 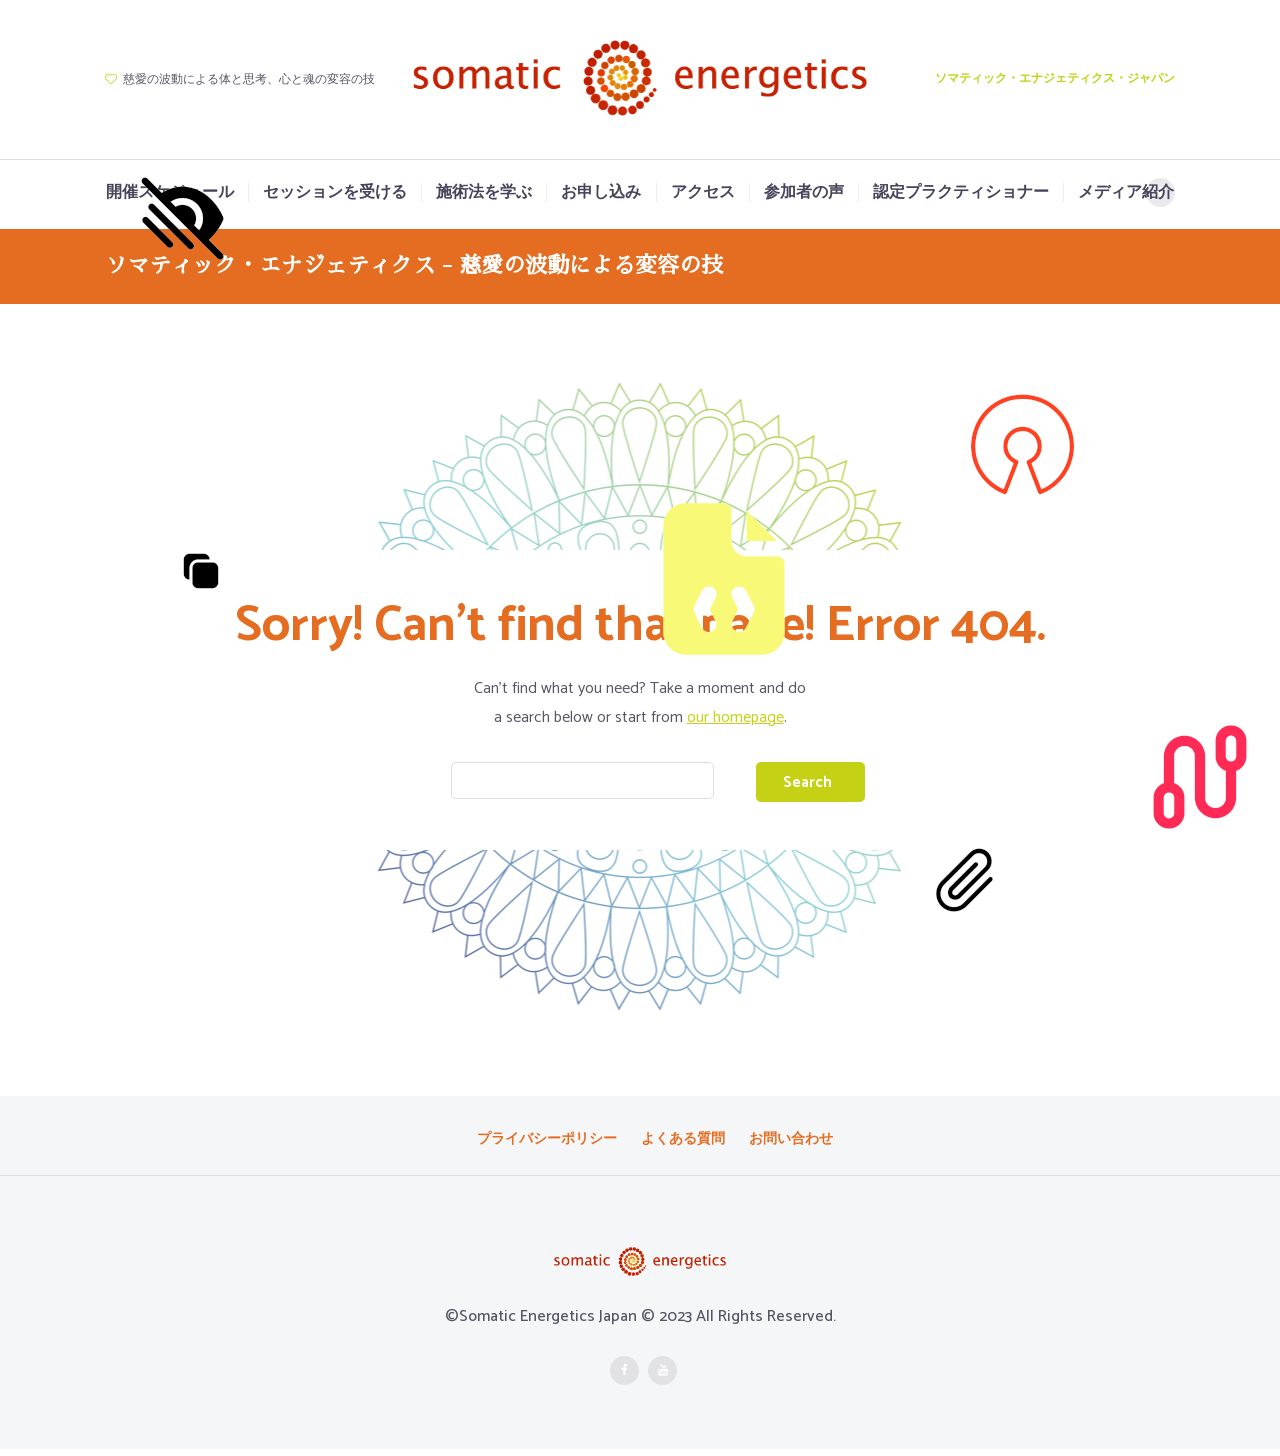 I want to click on indicates low vision or visual impairment accessibility mode, so click(x=182, y=218).